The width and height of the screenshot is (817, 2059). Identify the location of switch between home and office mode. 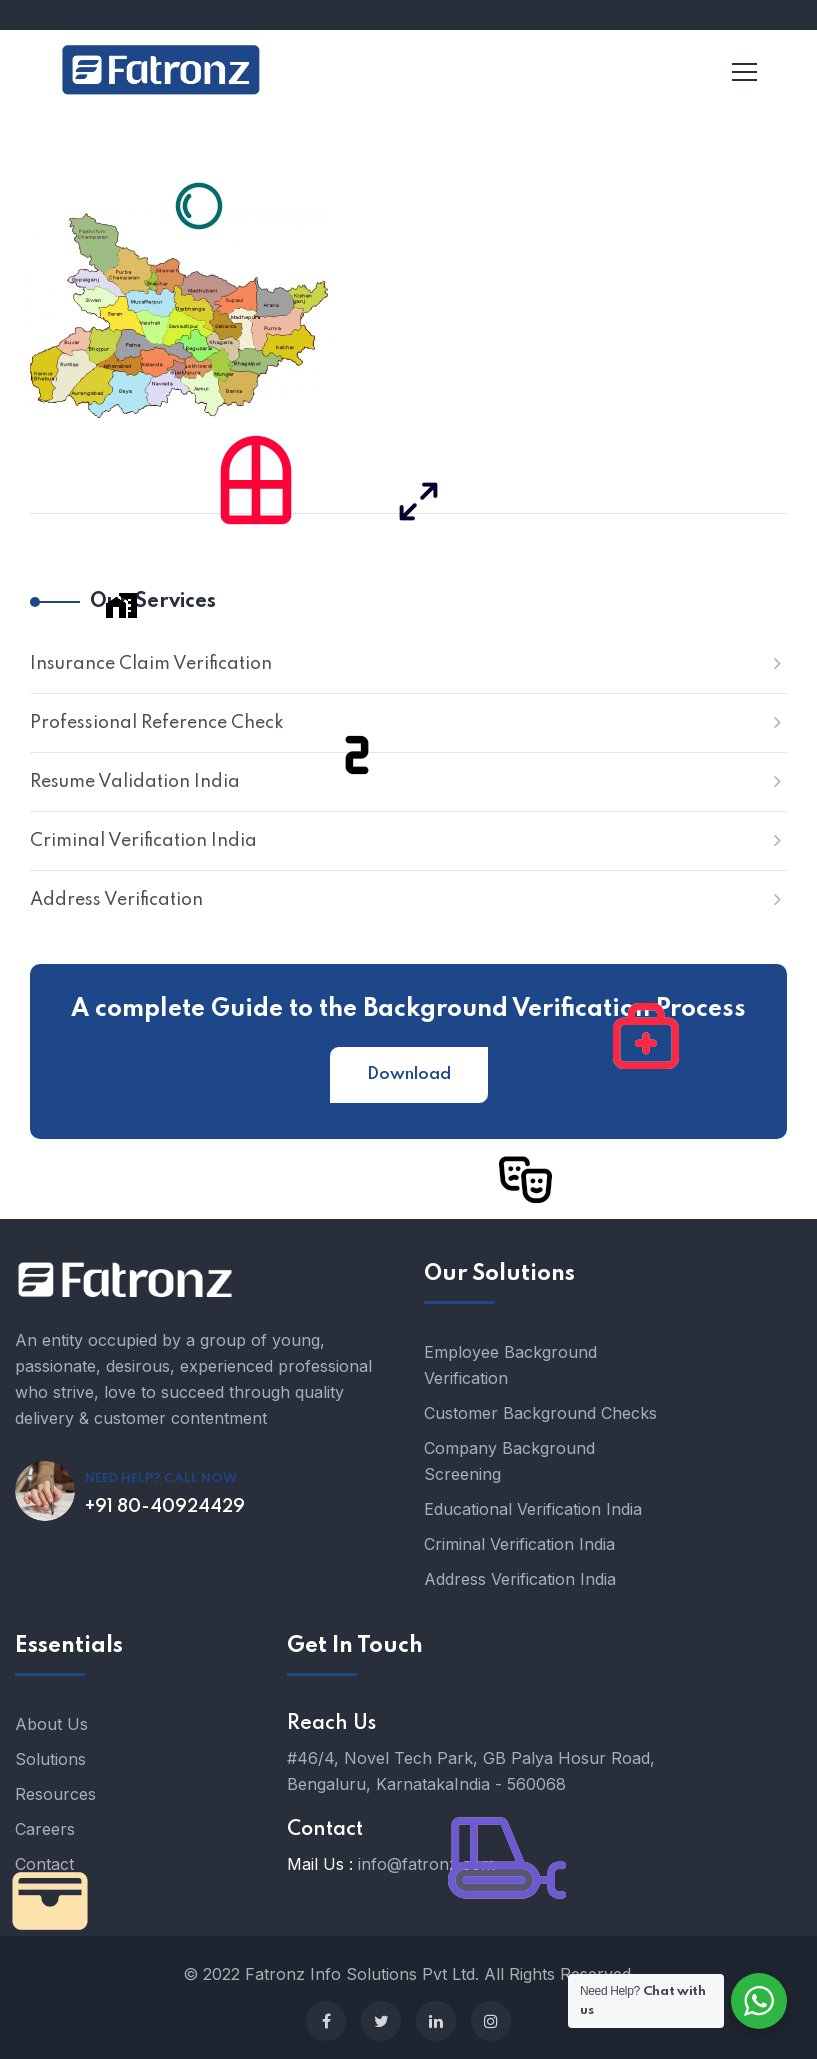
(121, 605).